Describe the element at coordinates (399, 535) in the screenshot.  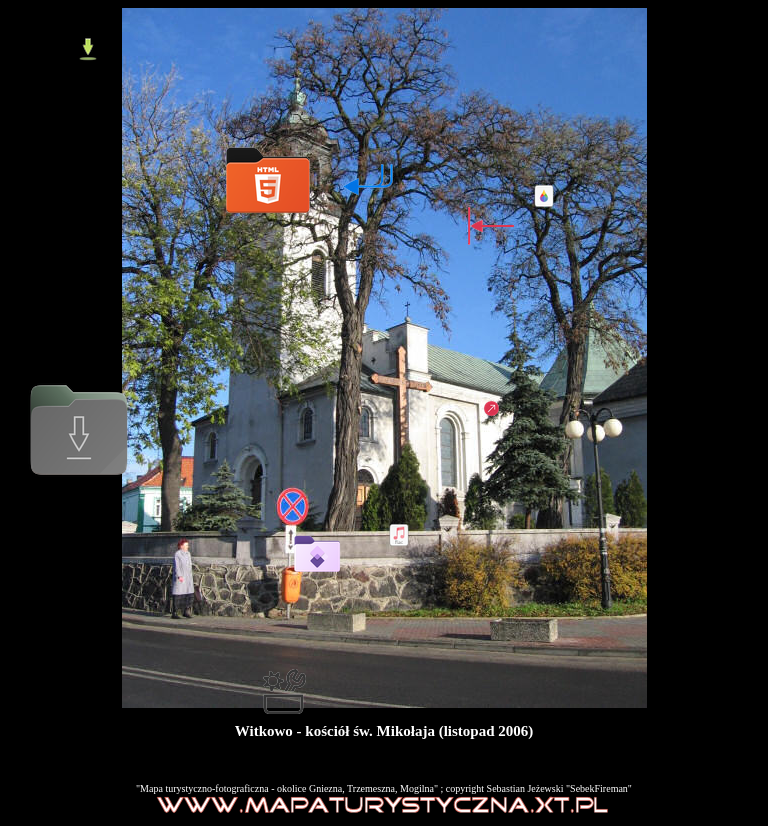
I see `a flac audio file in ogg container format` at that location.